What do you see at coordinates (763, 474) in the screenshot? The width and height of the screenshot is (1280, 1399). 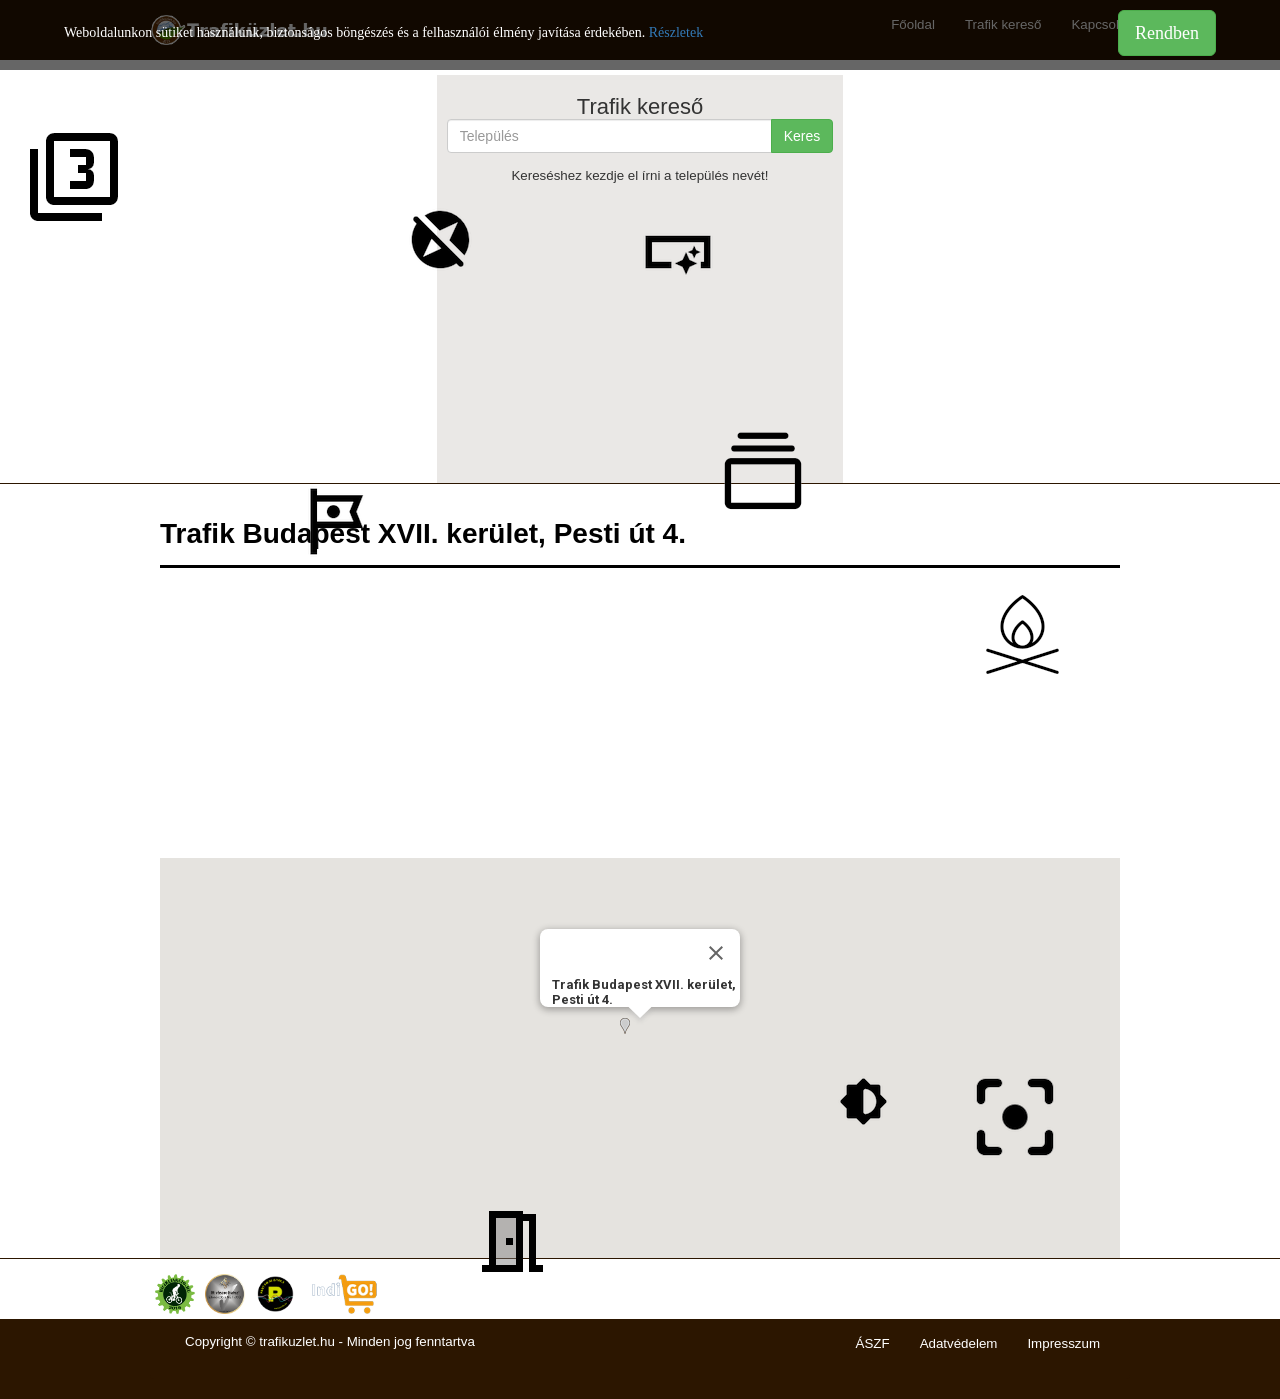 I see `view stacked cards or layers` at bounding box center [763, 474].